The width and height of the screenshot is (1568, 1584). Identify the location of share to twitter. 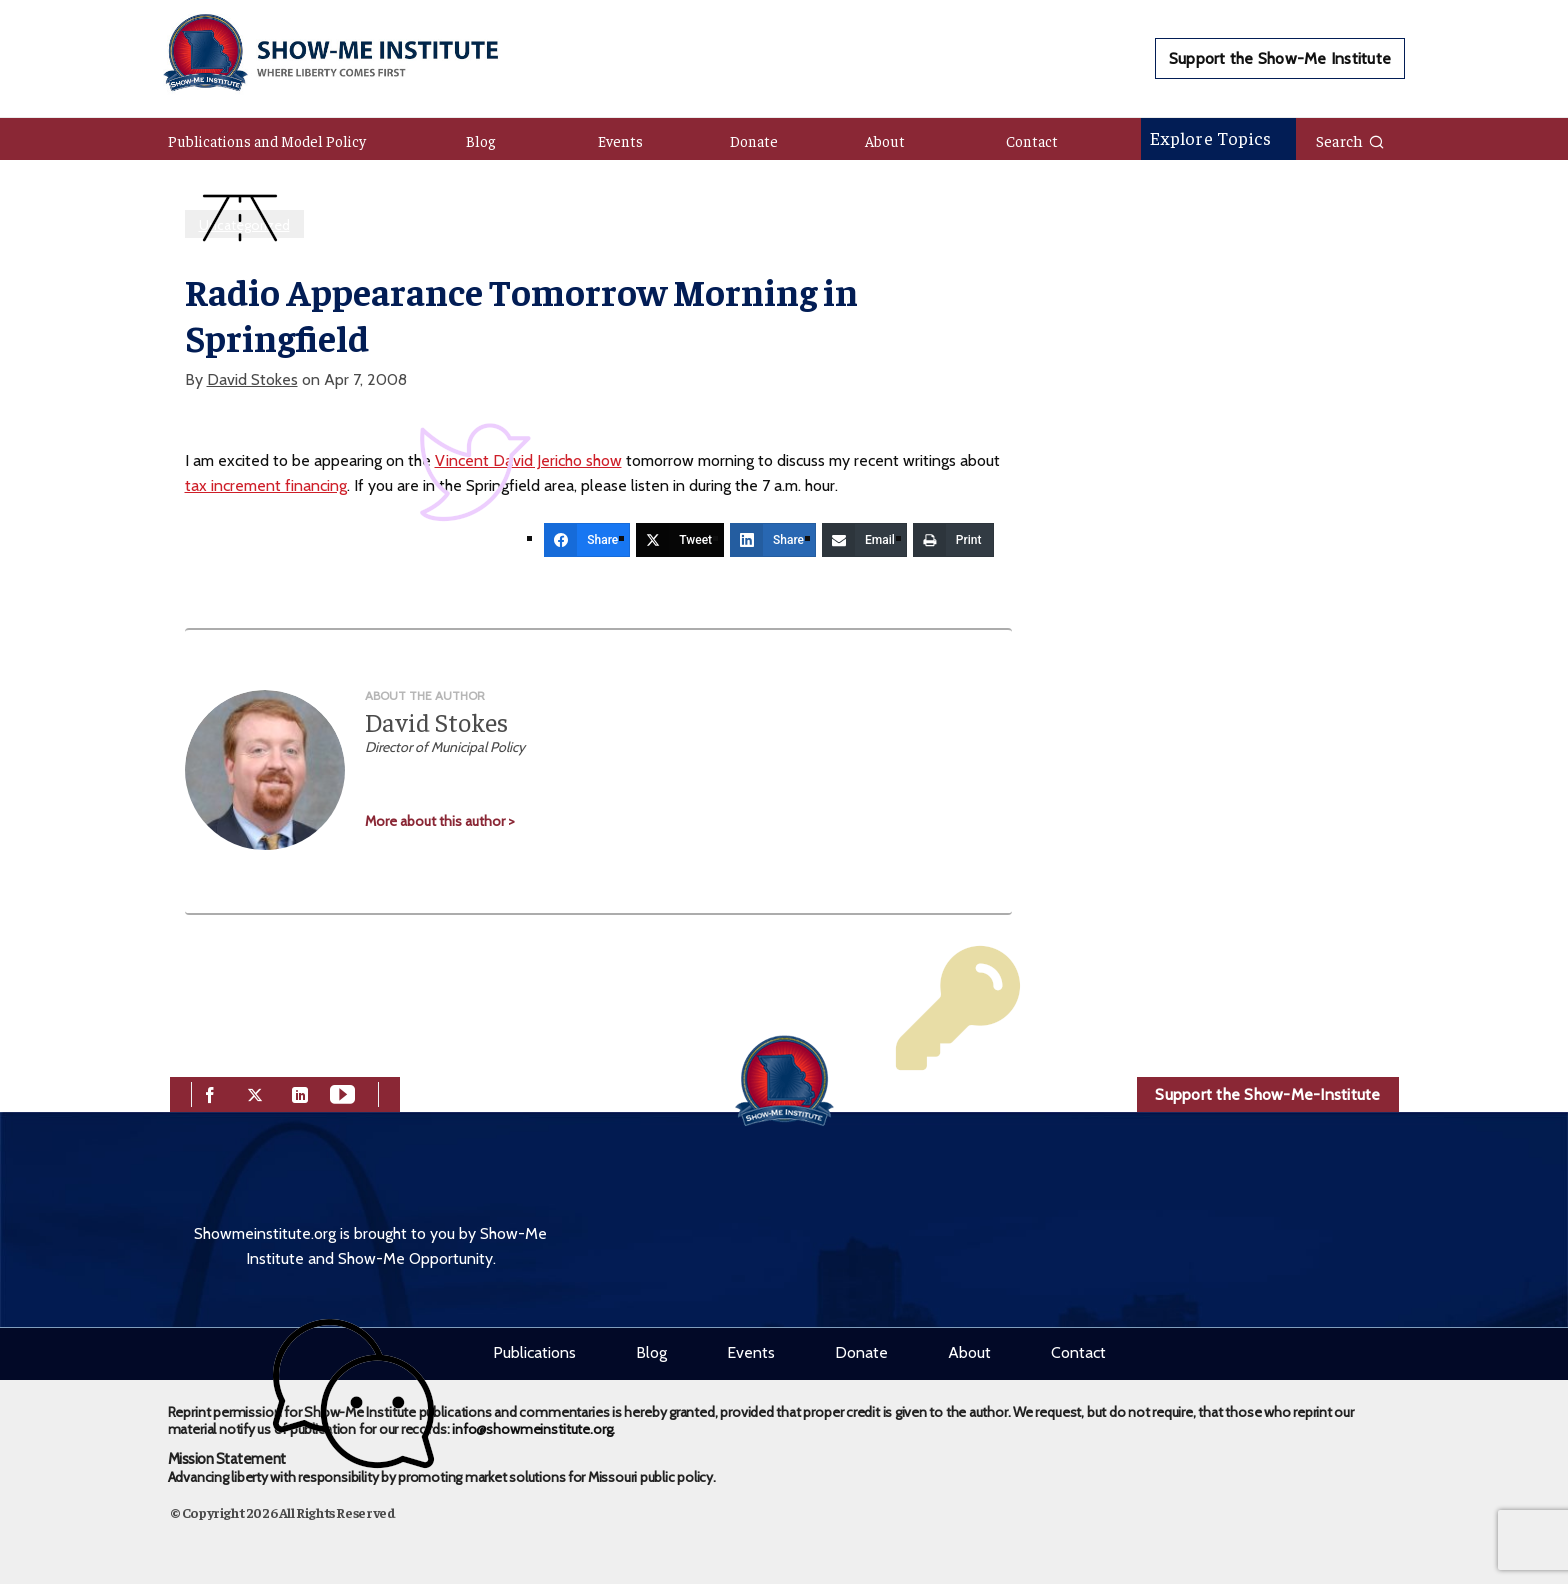
(469, 468).